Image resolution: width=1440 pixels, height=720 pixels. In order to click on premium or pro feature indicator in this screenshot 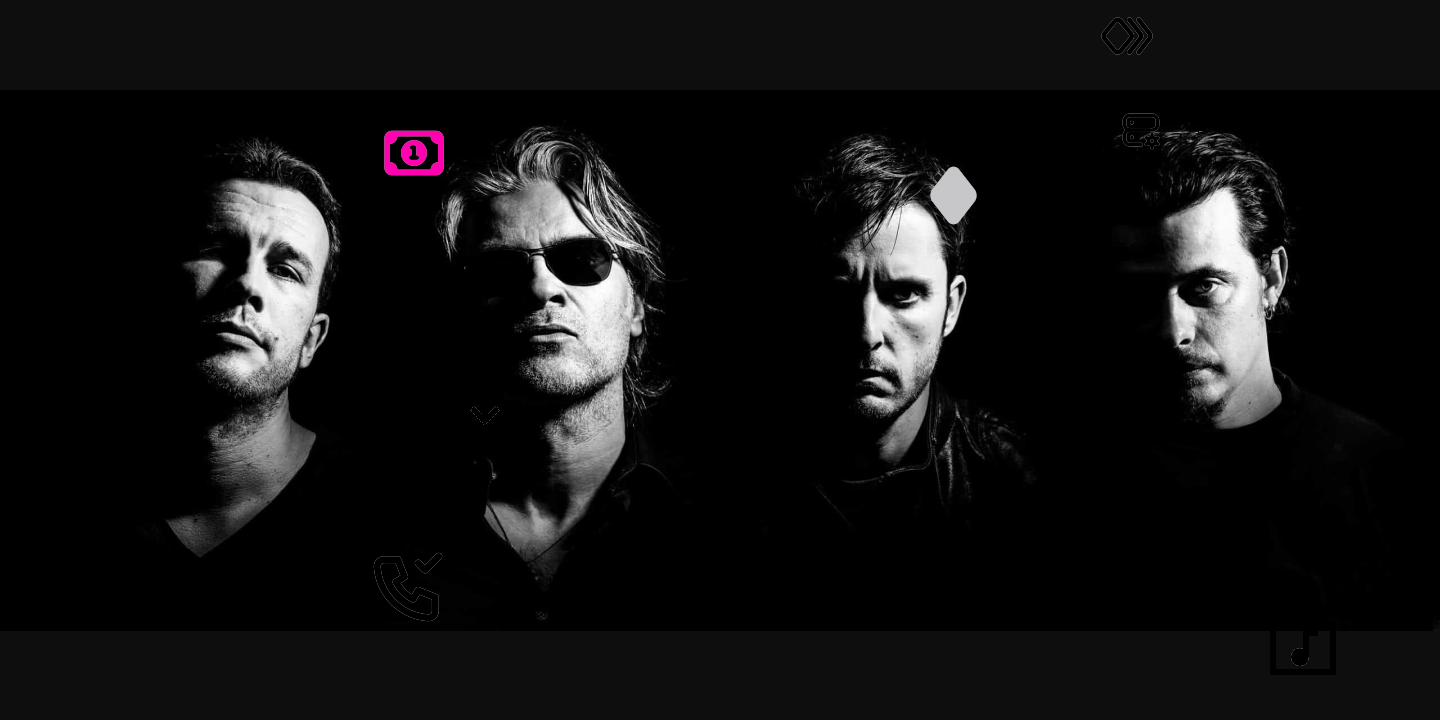, I will do `click(953, 195)`.